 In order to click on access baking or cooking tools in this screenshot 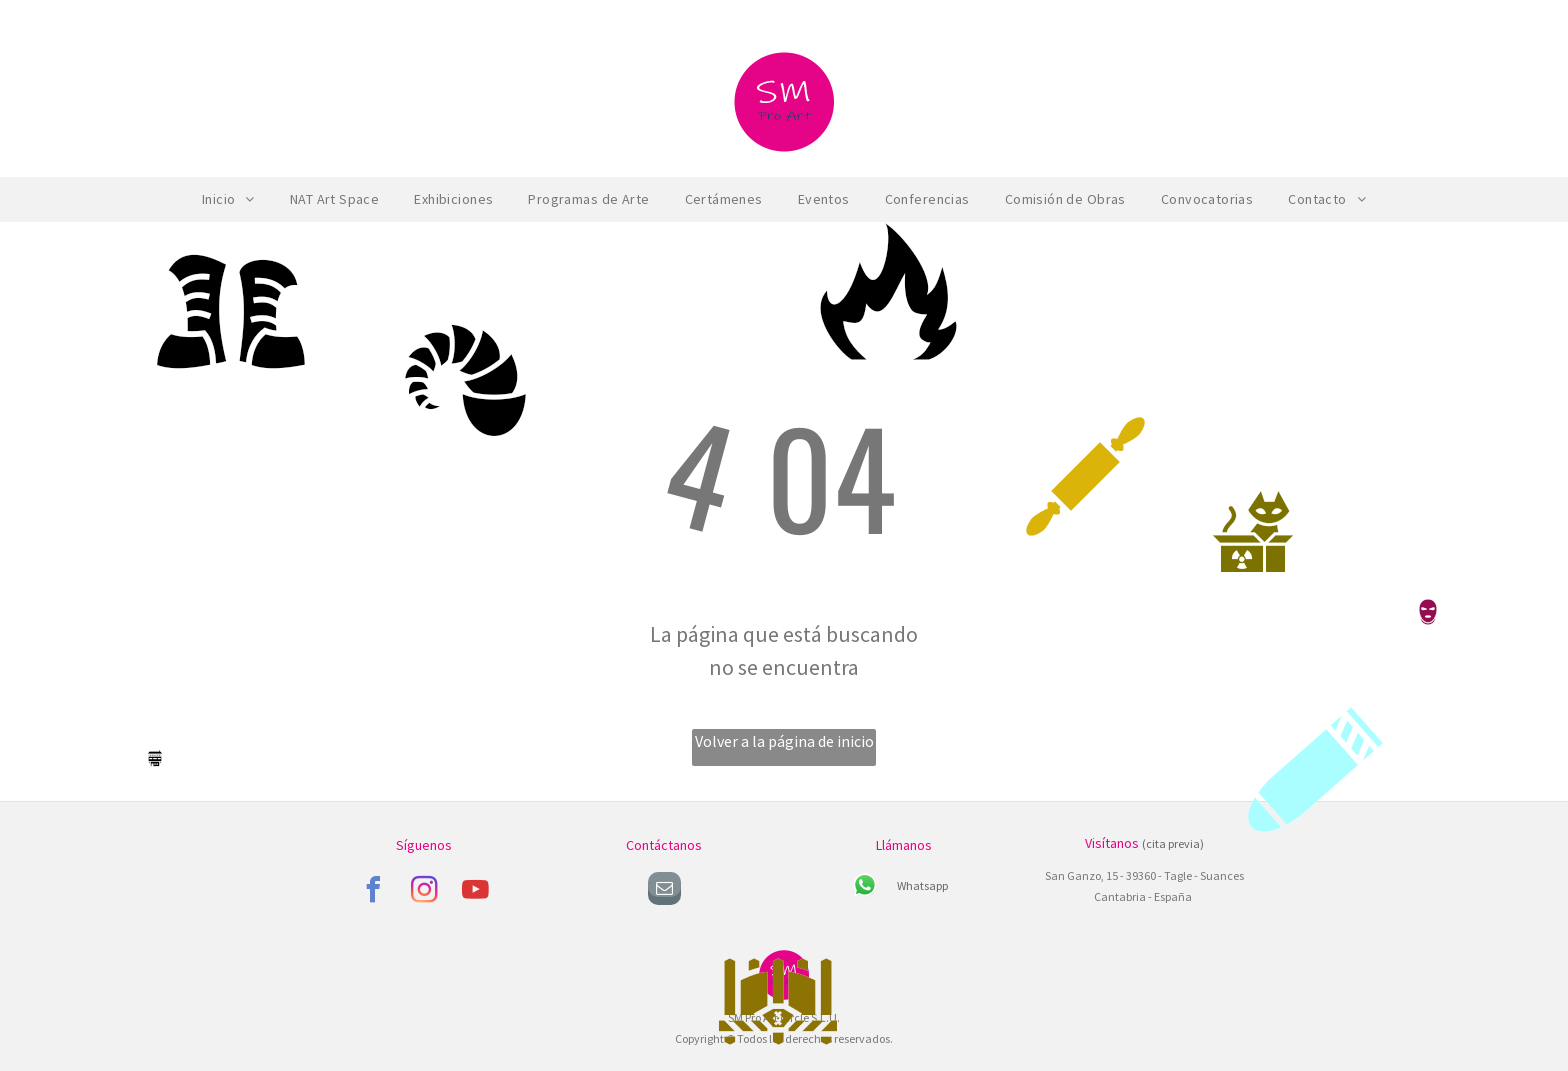, I will do `click(1085, 476)`.